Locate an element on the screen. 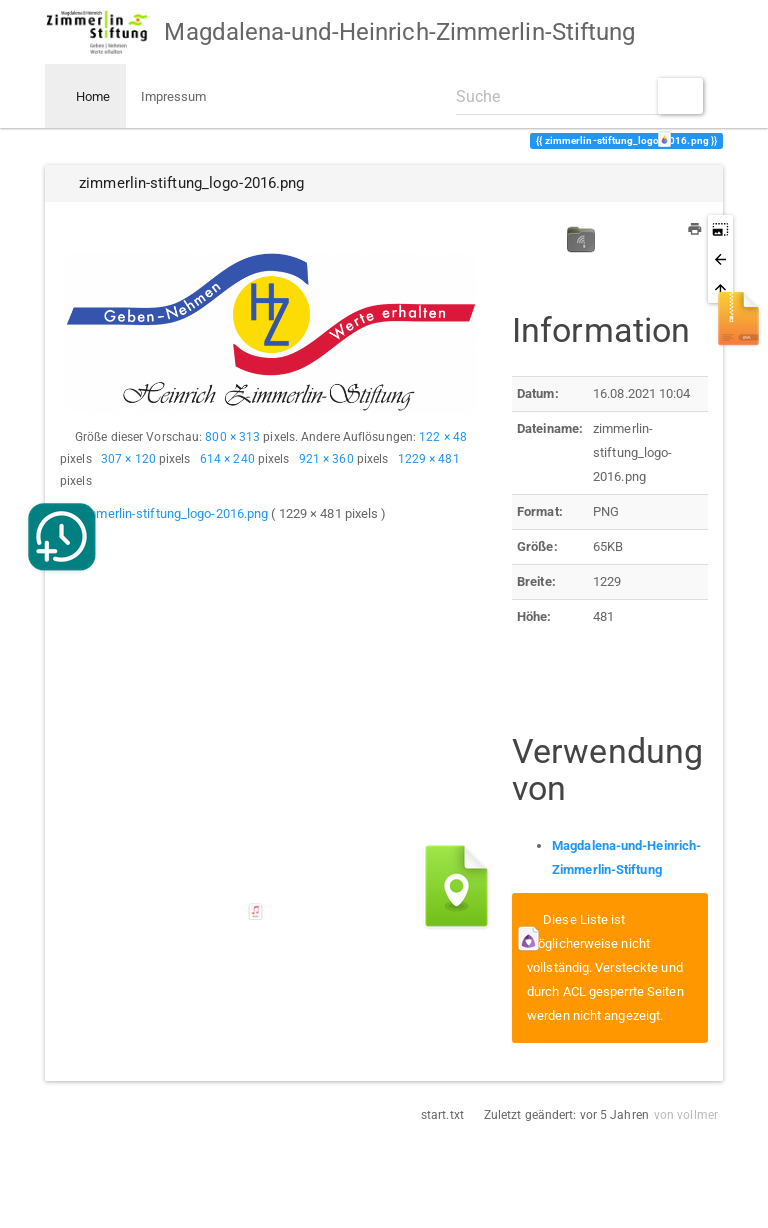 This screenshot has height=1228, width=768. an ICC color profile file is located at coordinates (664, 139).